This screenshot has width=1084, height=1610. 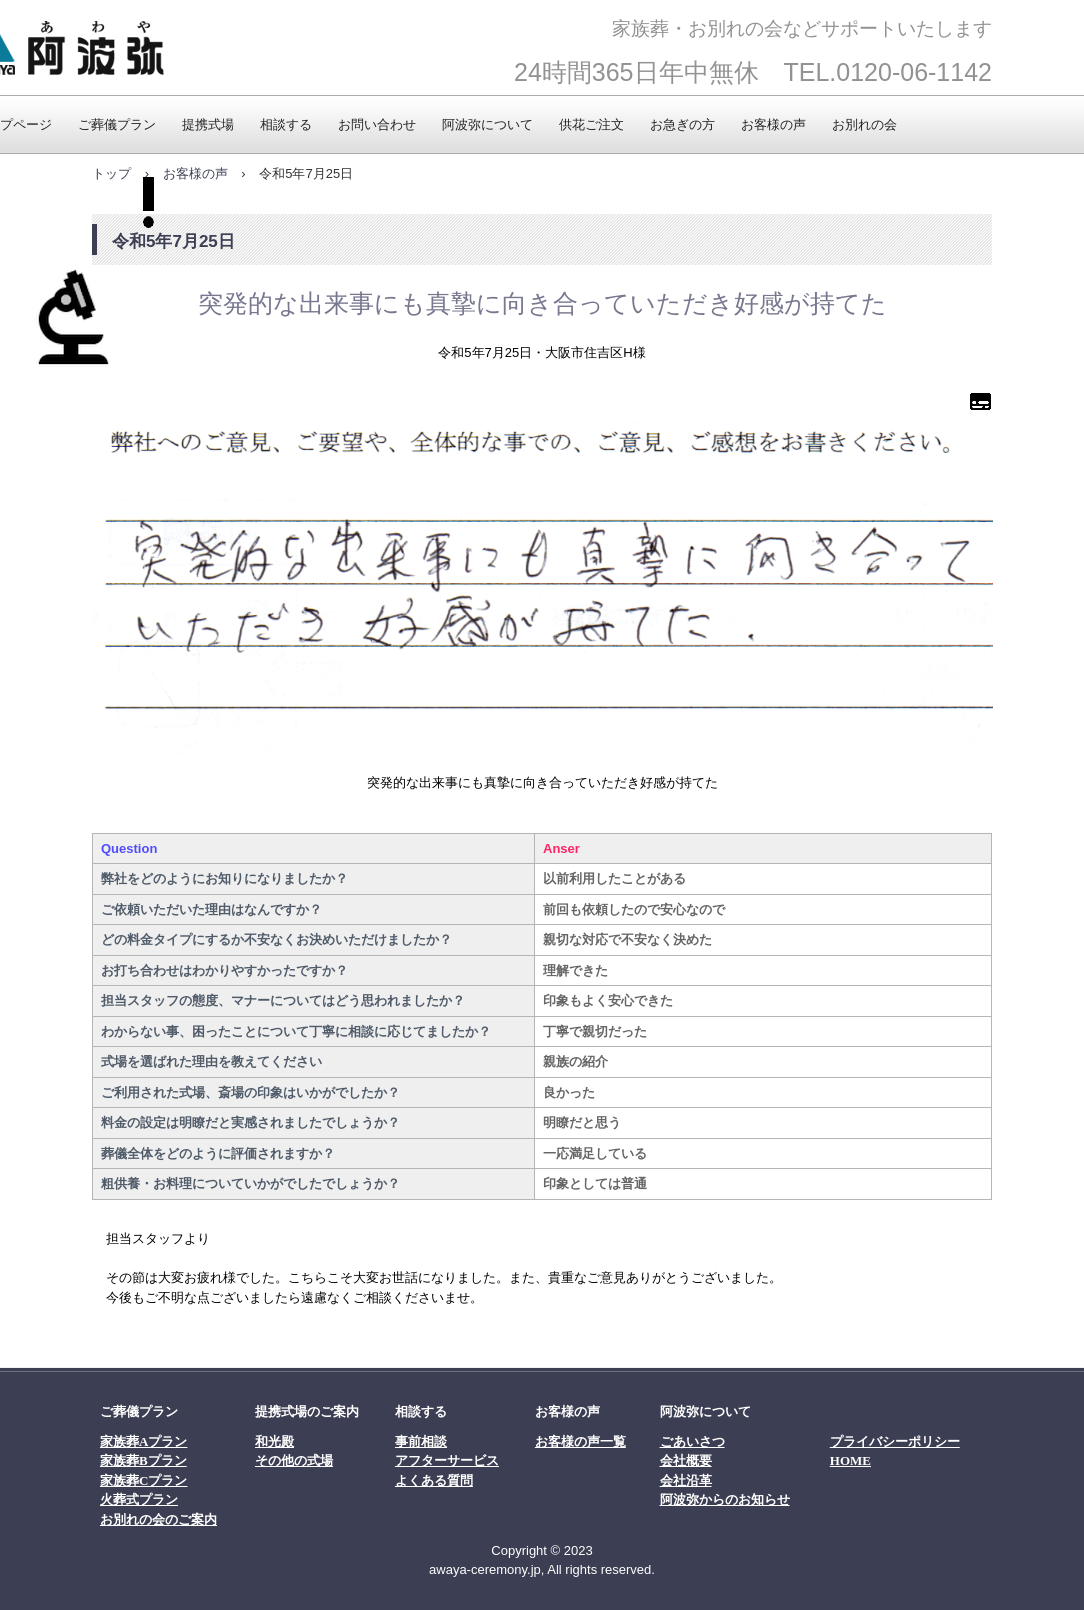 What do you see at coordinates (148, 202) in the screenshot?
I see `indicates a high priority notification or alert` at bounding box center [148, 202].